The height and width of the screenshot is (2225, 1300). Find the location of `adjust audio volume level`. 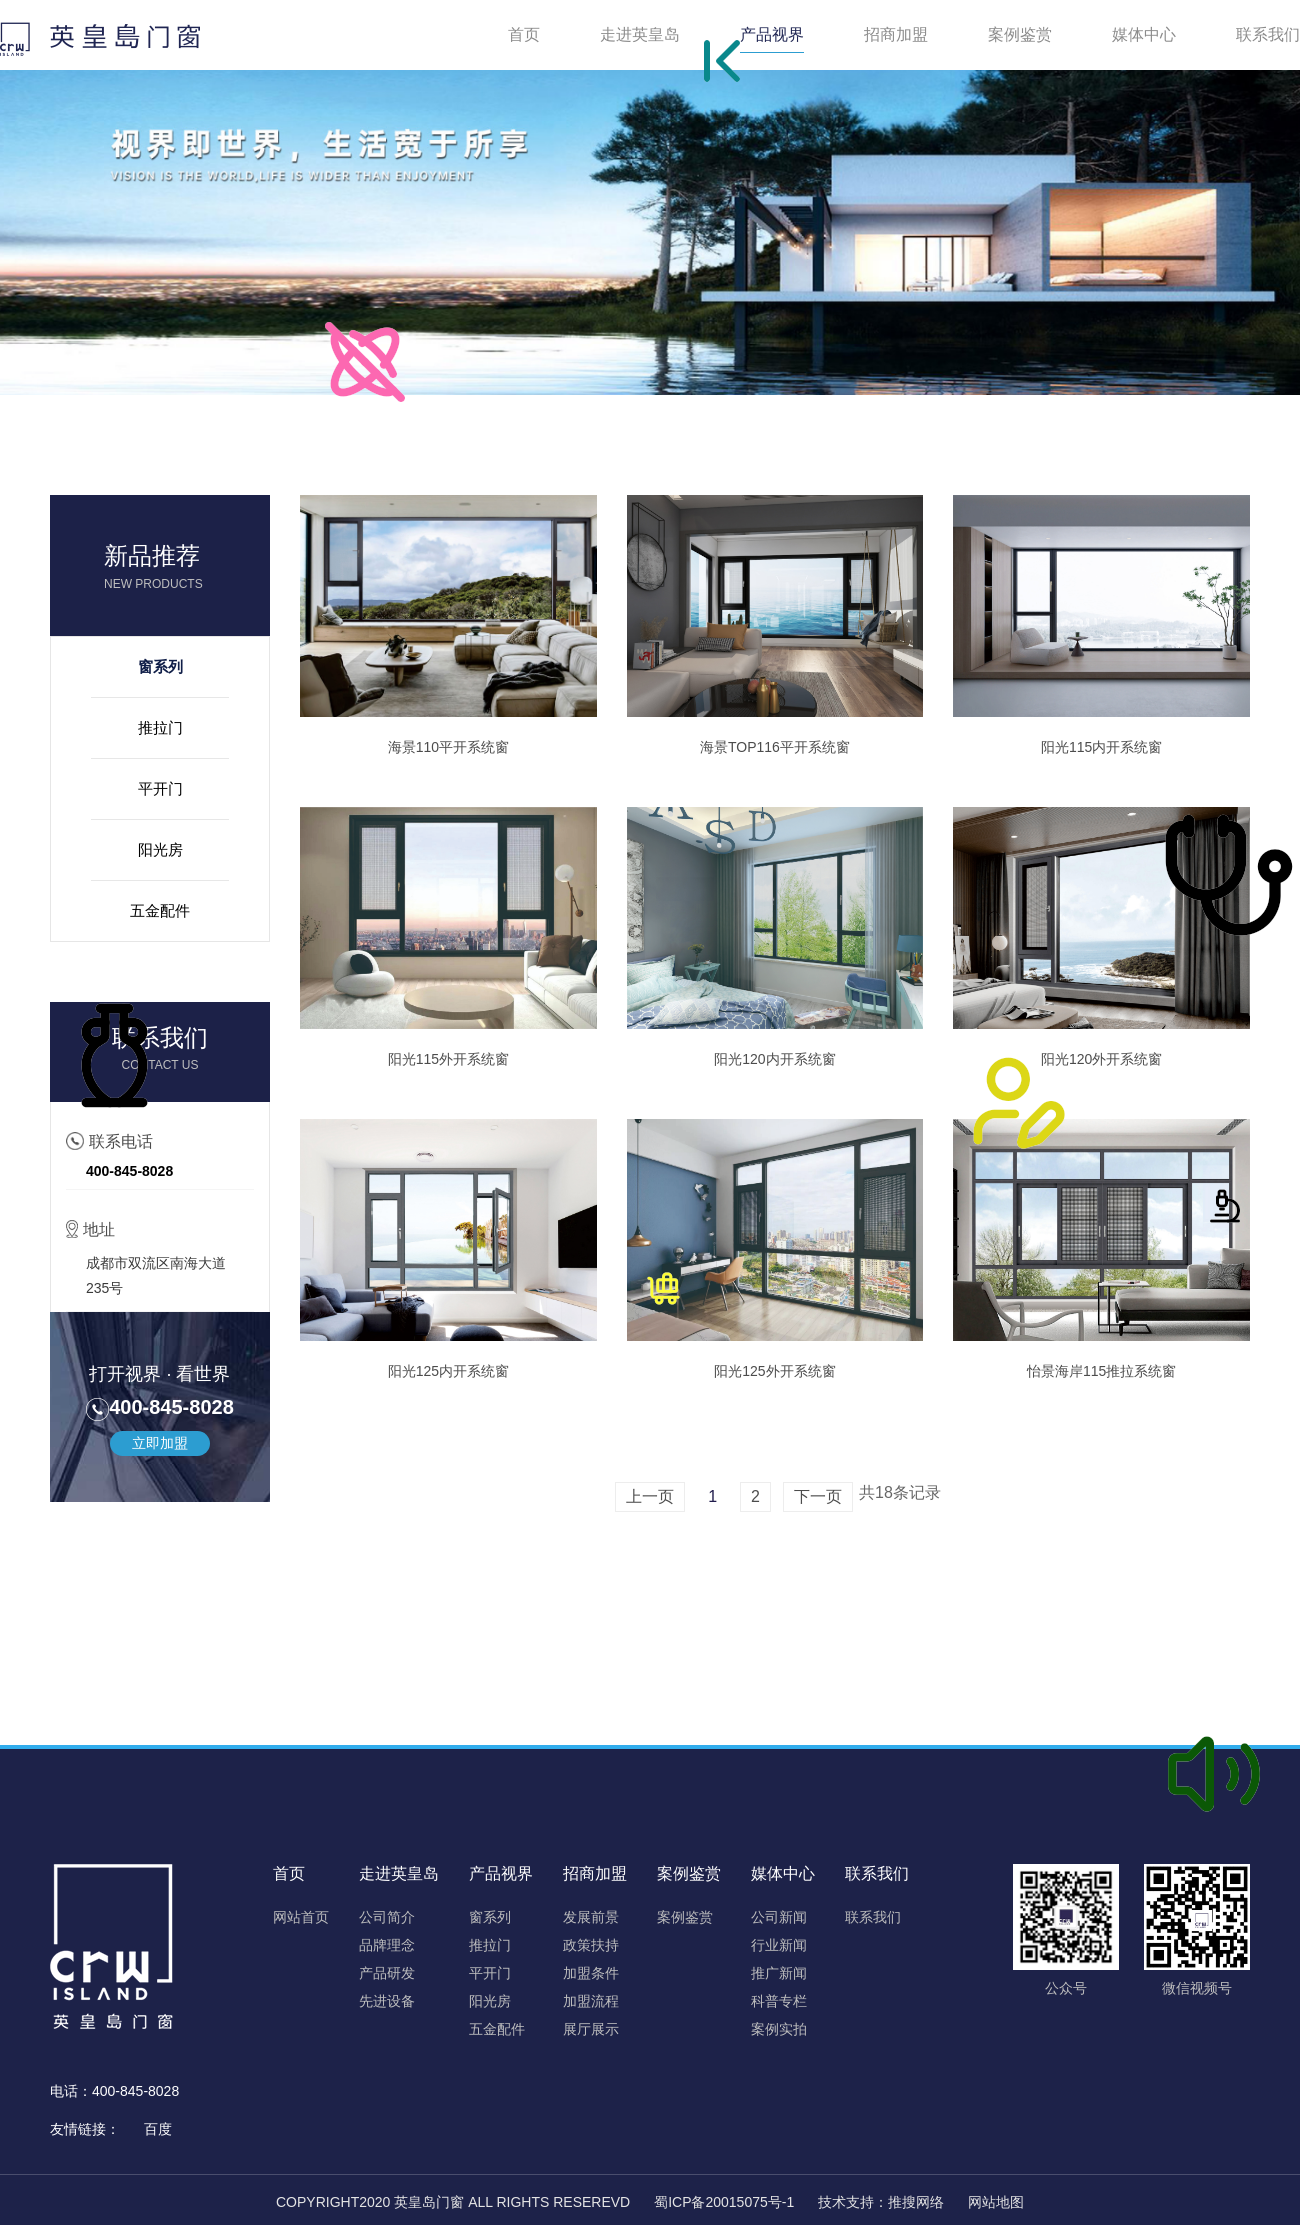

adjust audio volume level is located at coordinates (1214, 1774).